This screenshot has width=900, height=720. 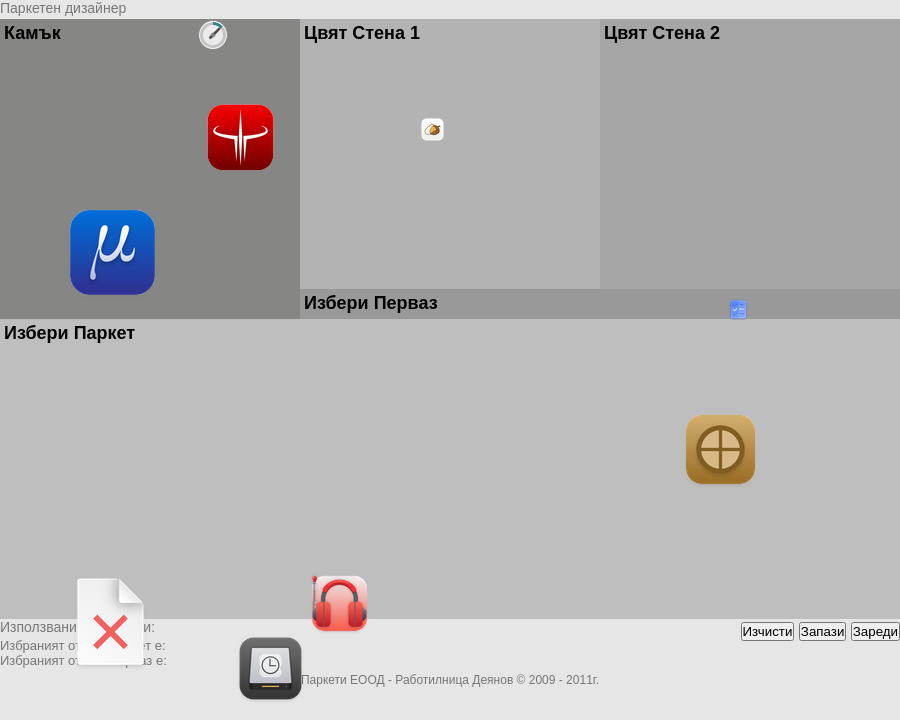 What do you see at coordinates (240, 137) in the screenshot?
I see `launch ioquake3 game engine` at bounding box center [240, 137].